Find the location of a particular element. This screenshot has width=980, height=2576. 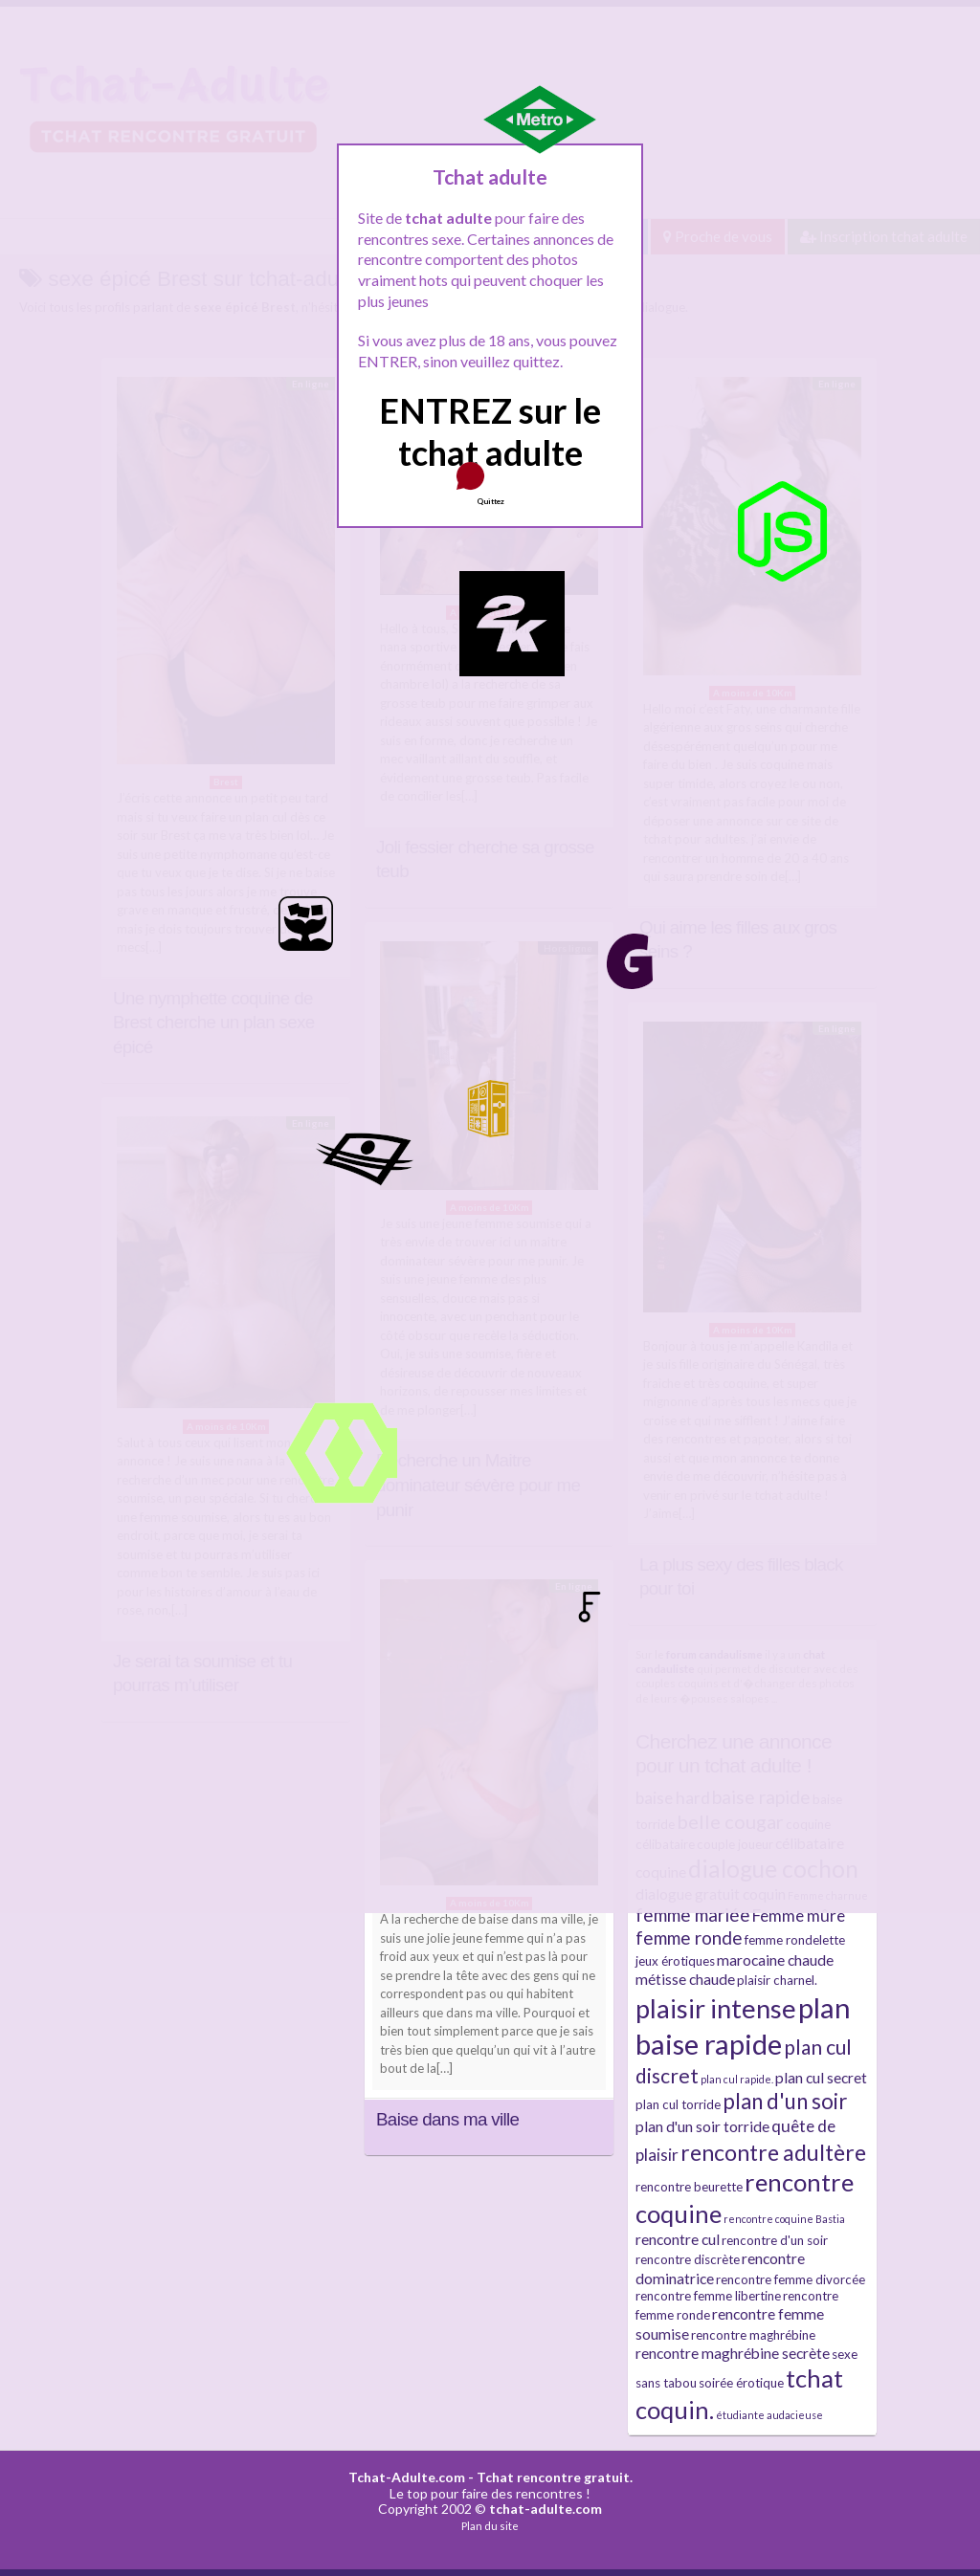

open chat or messaging is located at coordinates (470, 475).